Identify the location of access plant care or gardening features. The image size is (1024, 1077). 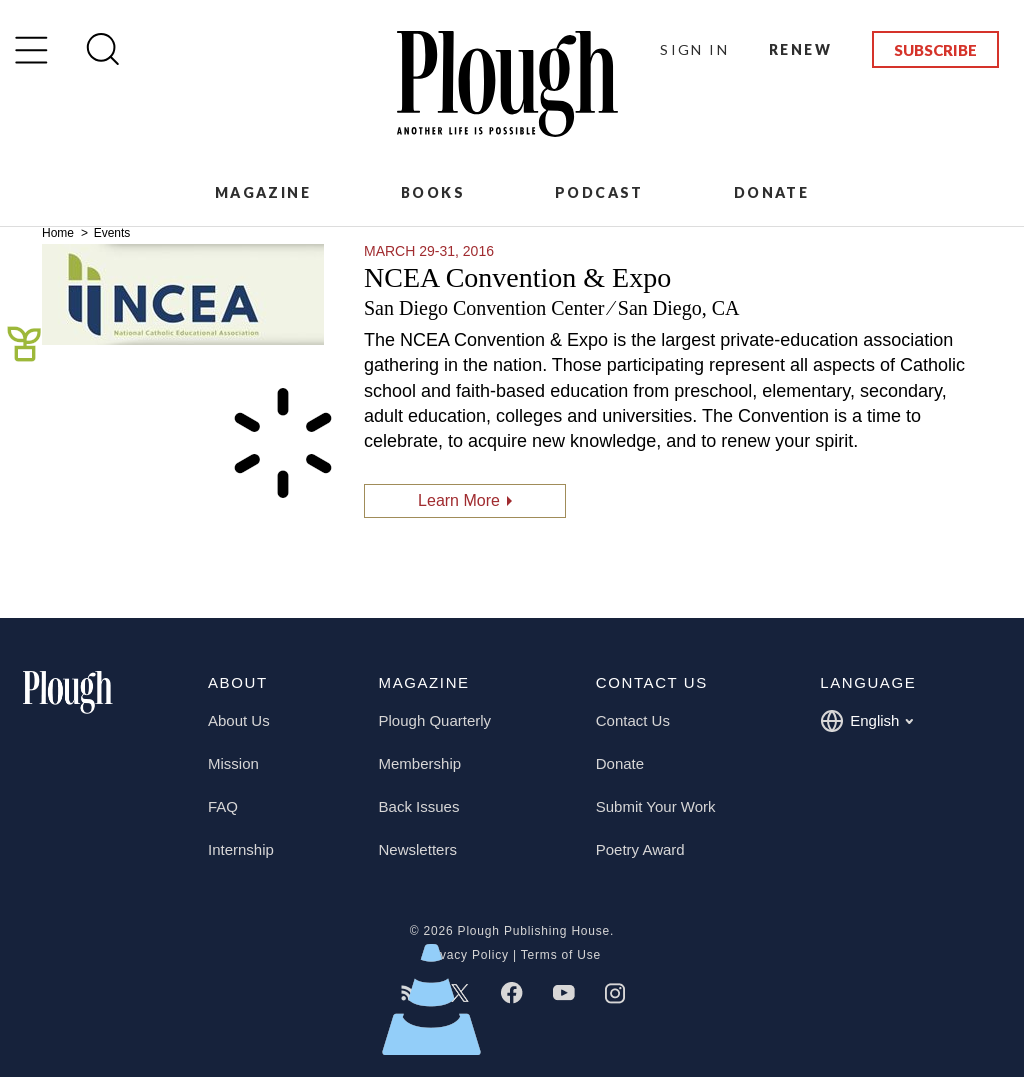
(25, 344).